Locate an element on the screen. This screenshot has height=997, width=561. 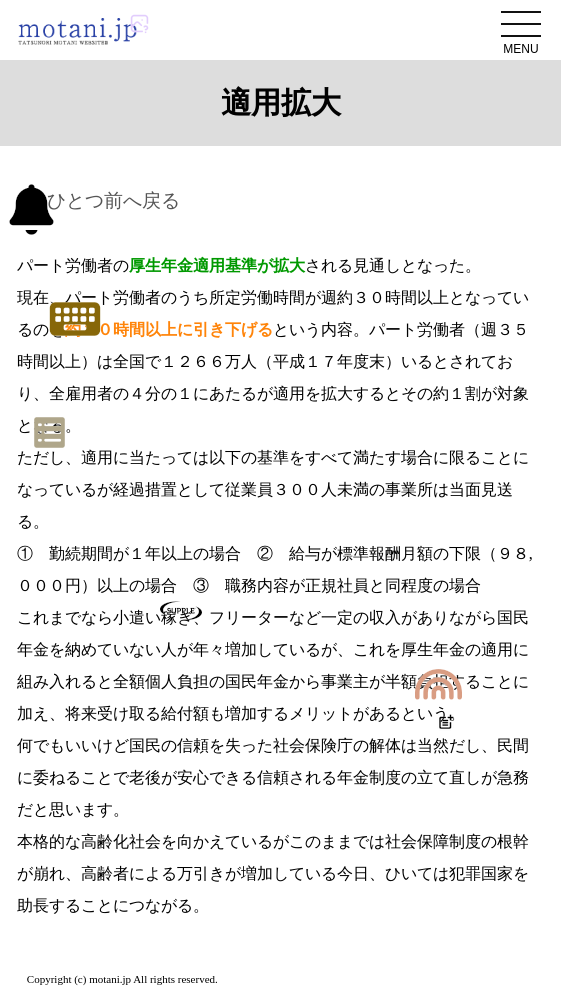
create a new post or document is located at coordinates (446, 722).